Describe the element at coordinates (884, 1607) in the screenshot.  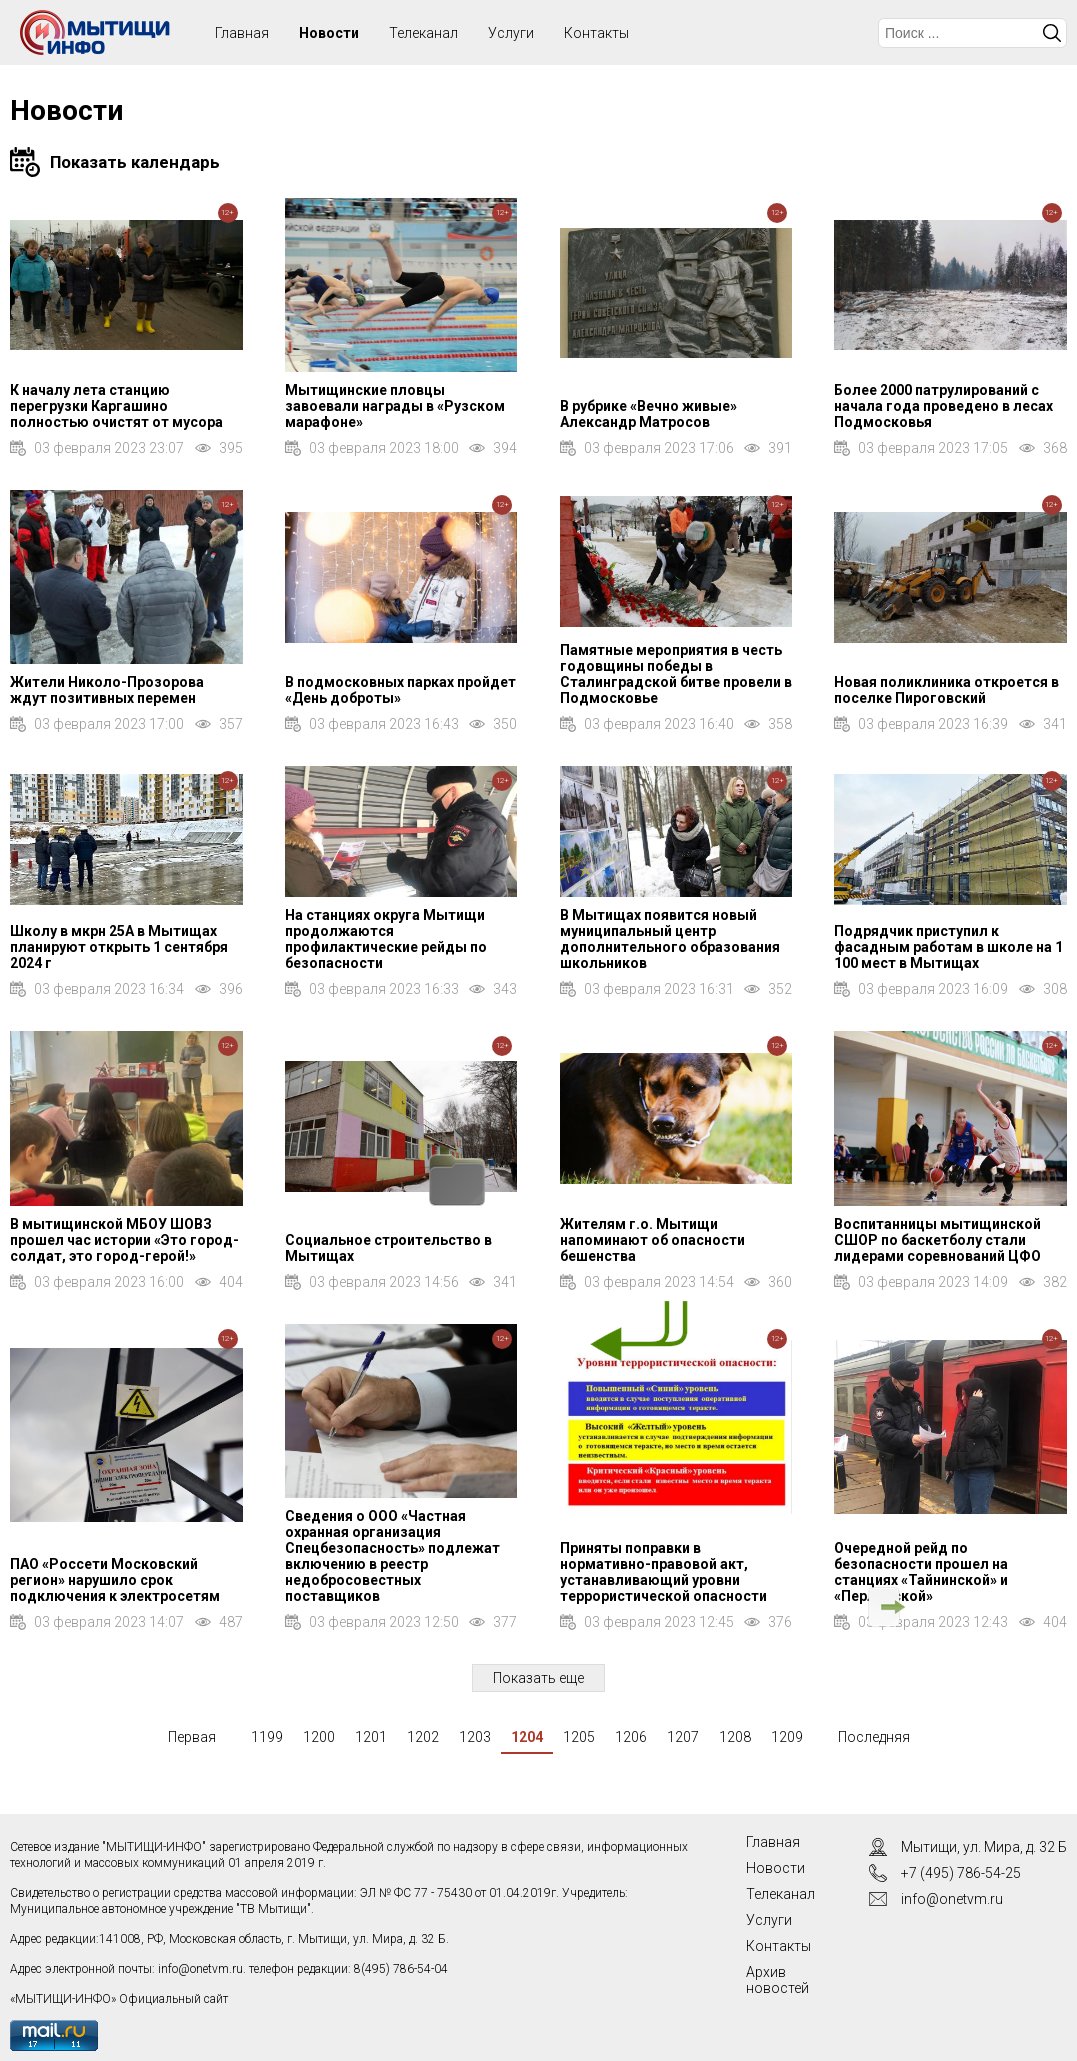
I see `export document to another location` at that location.